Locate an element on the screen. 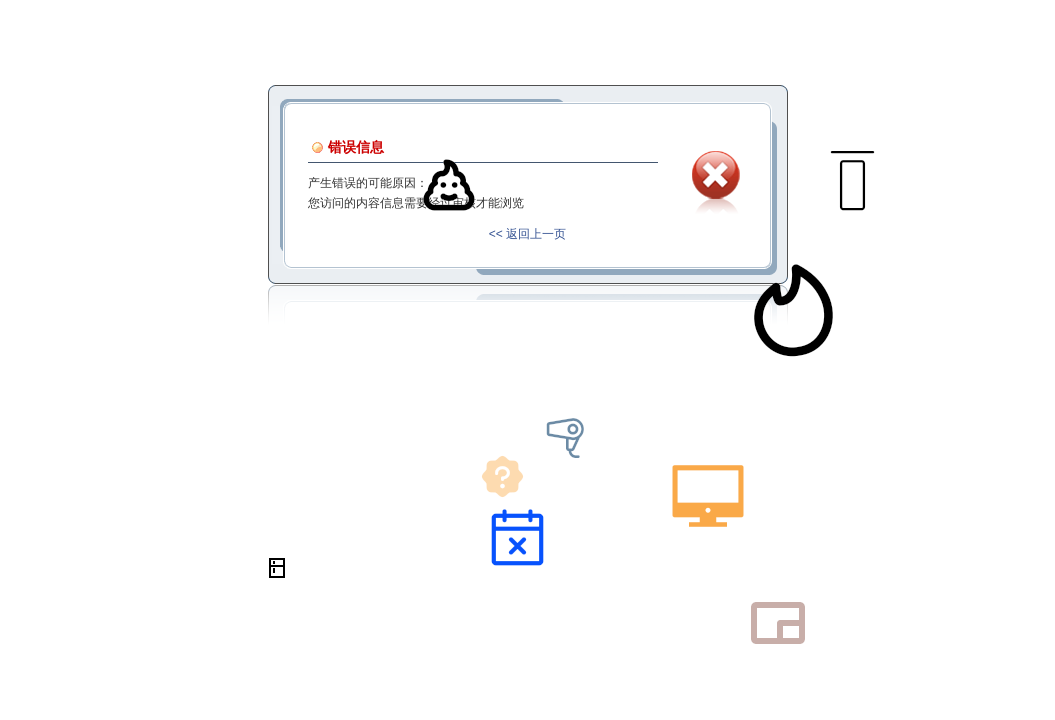  cancel or delete a scheduled event is located at coordinates (517, 539).